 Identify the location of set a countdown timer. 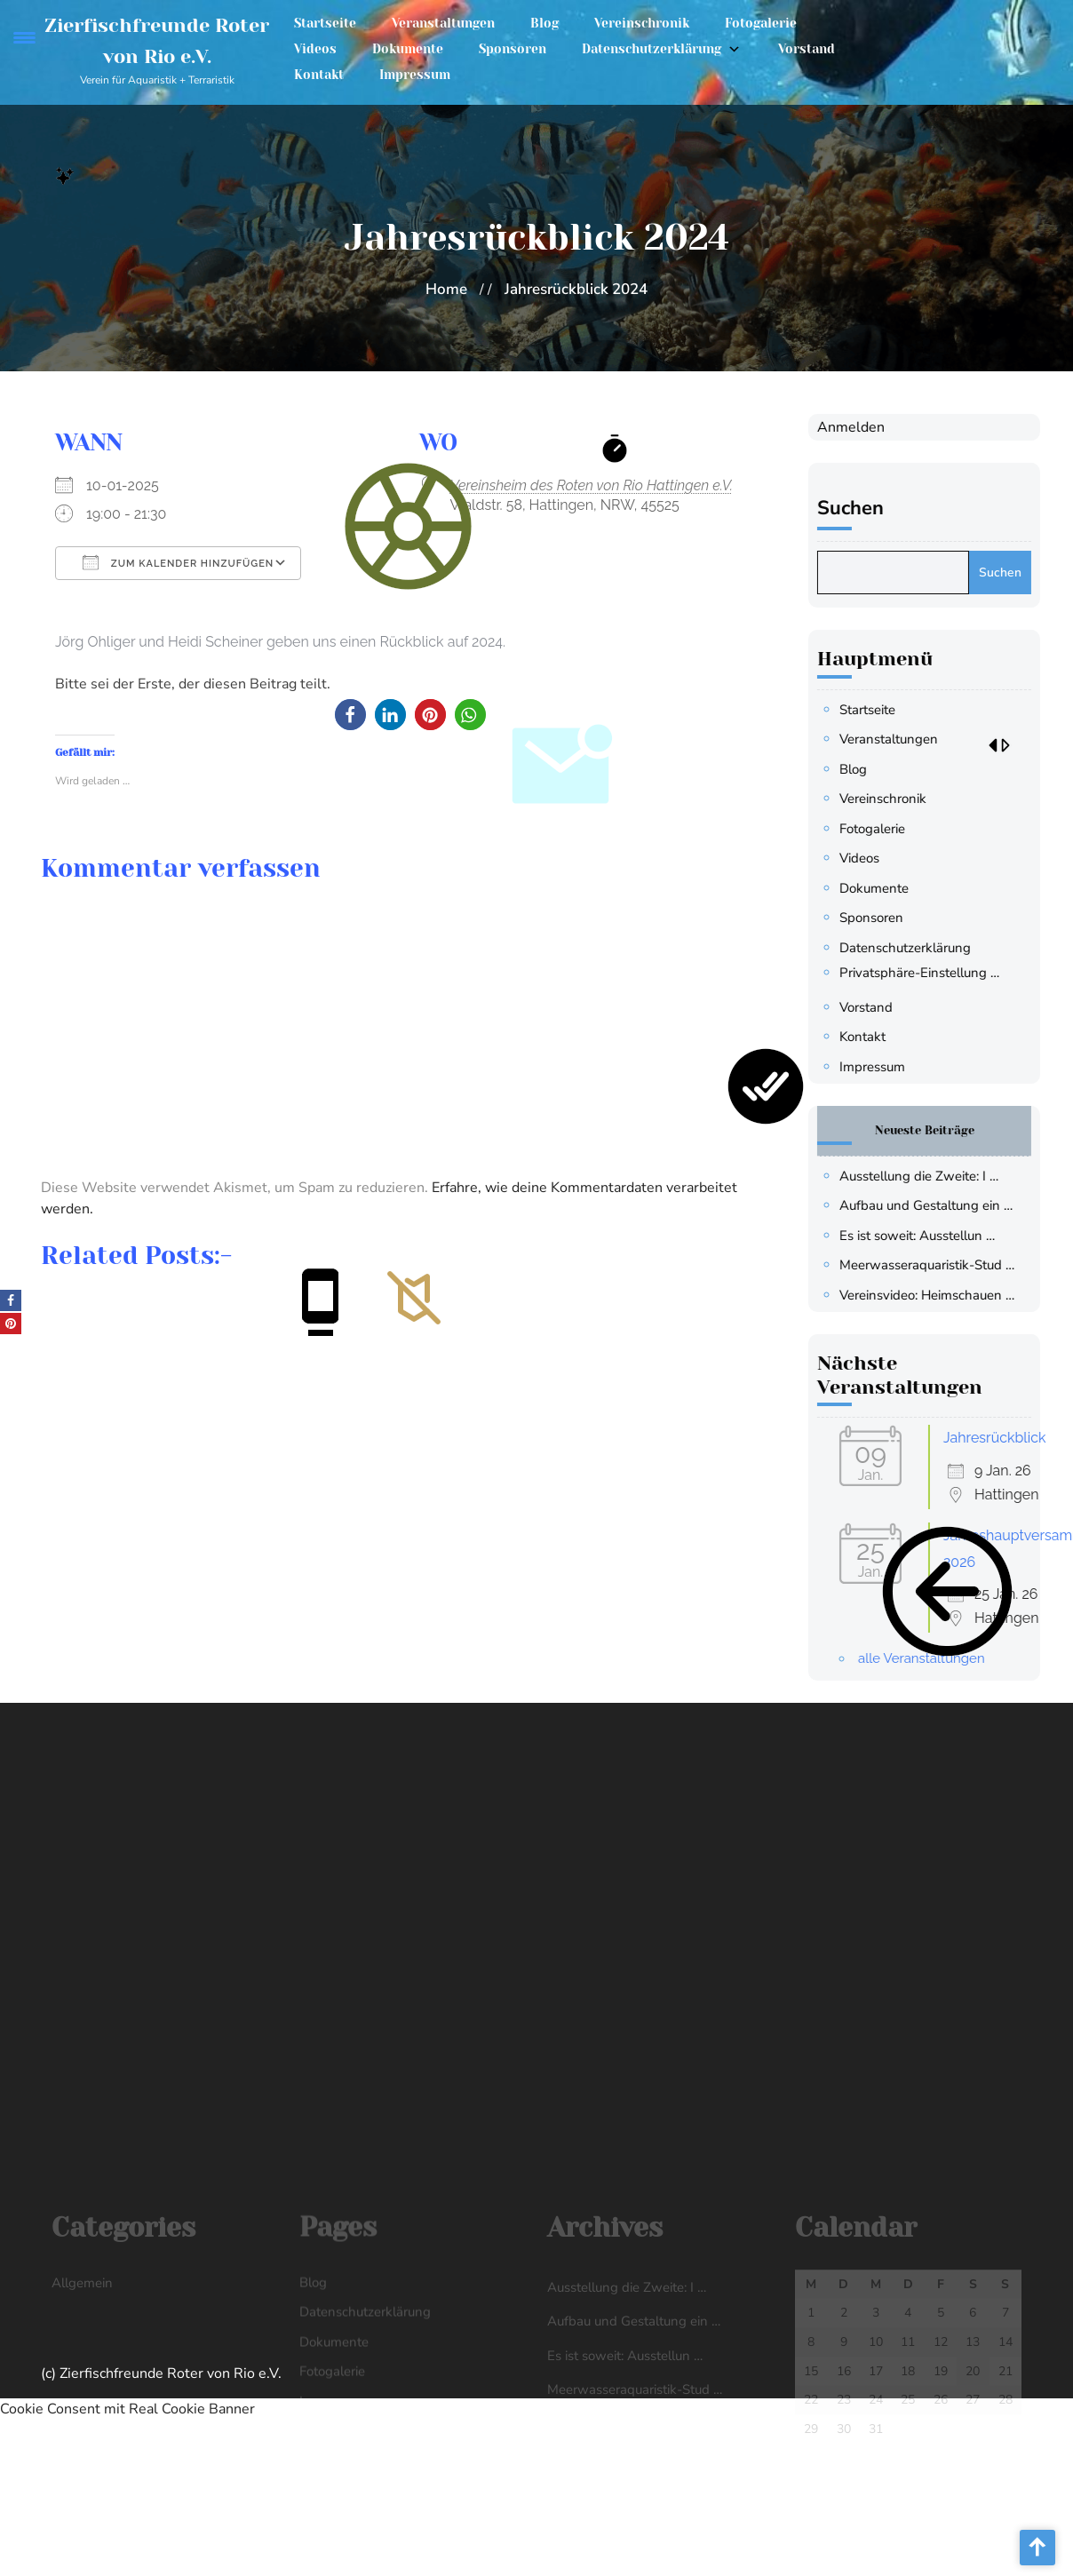
(615, 449).